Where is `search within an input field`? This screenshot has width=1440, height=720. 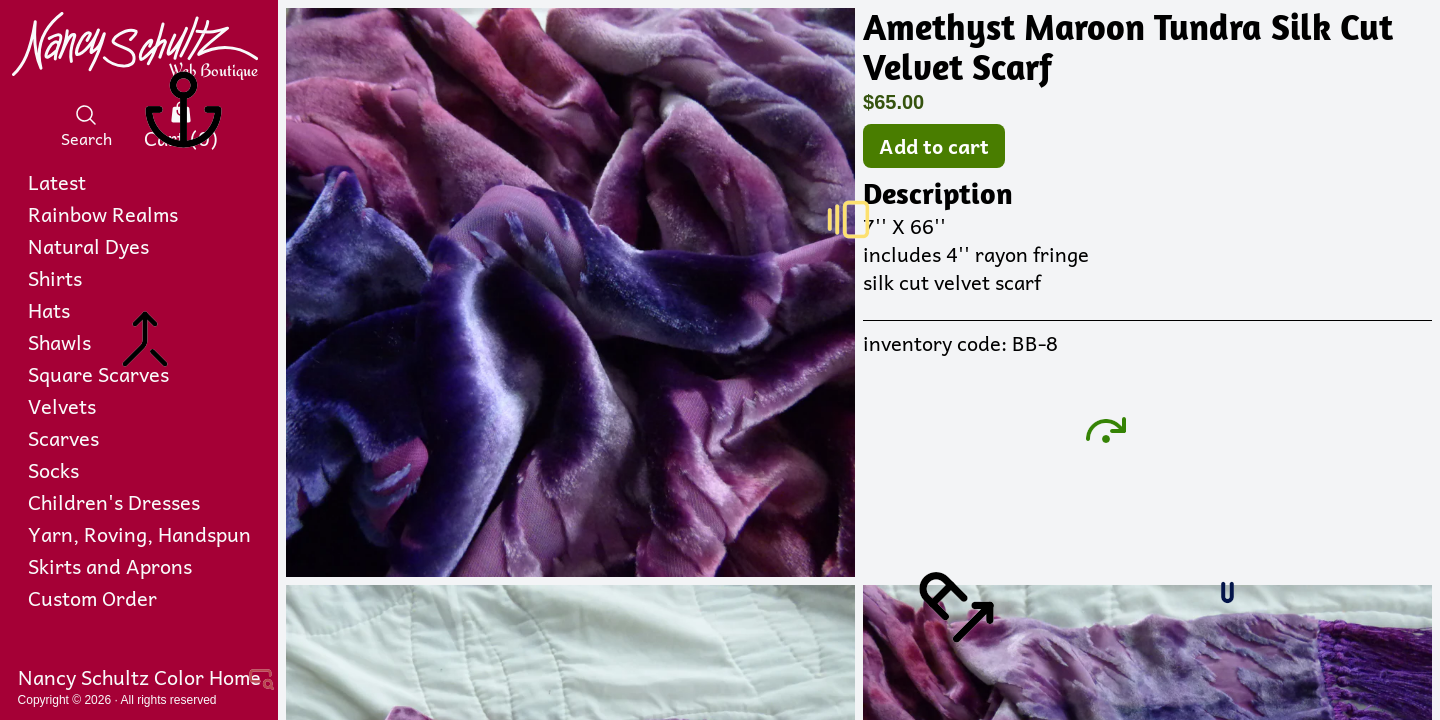 search within an input field is located at coordinates (260, 676).